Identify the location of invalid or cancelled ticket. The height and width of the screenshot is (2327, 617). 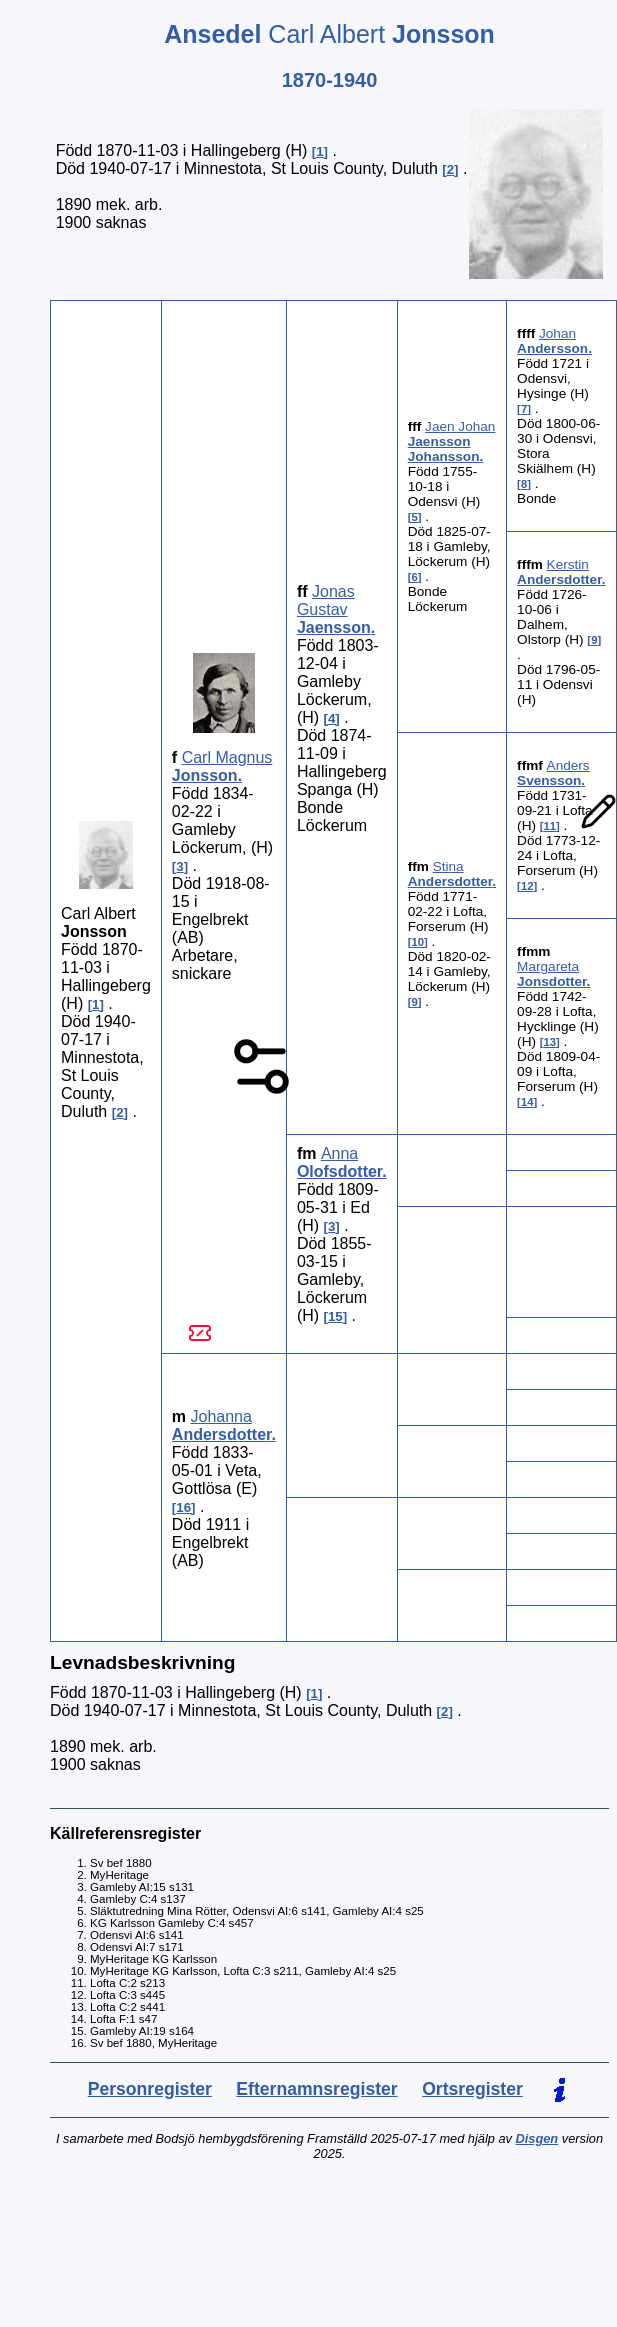
(200, 1333).